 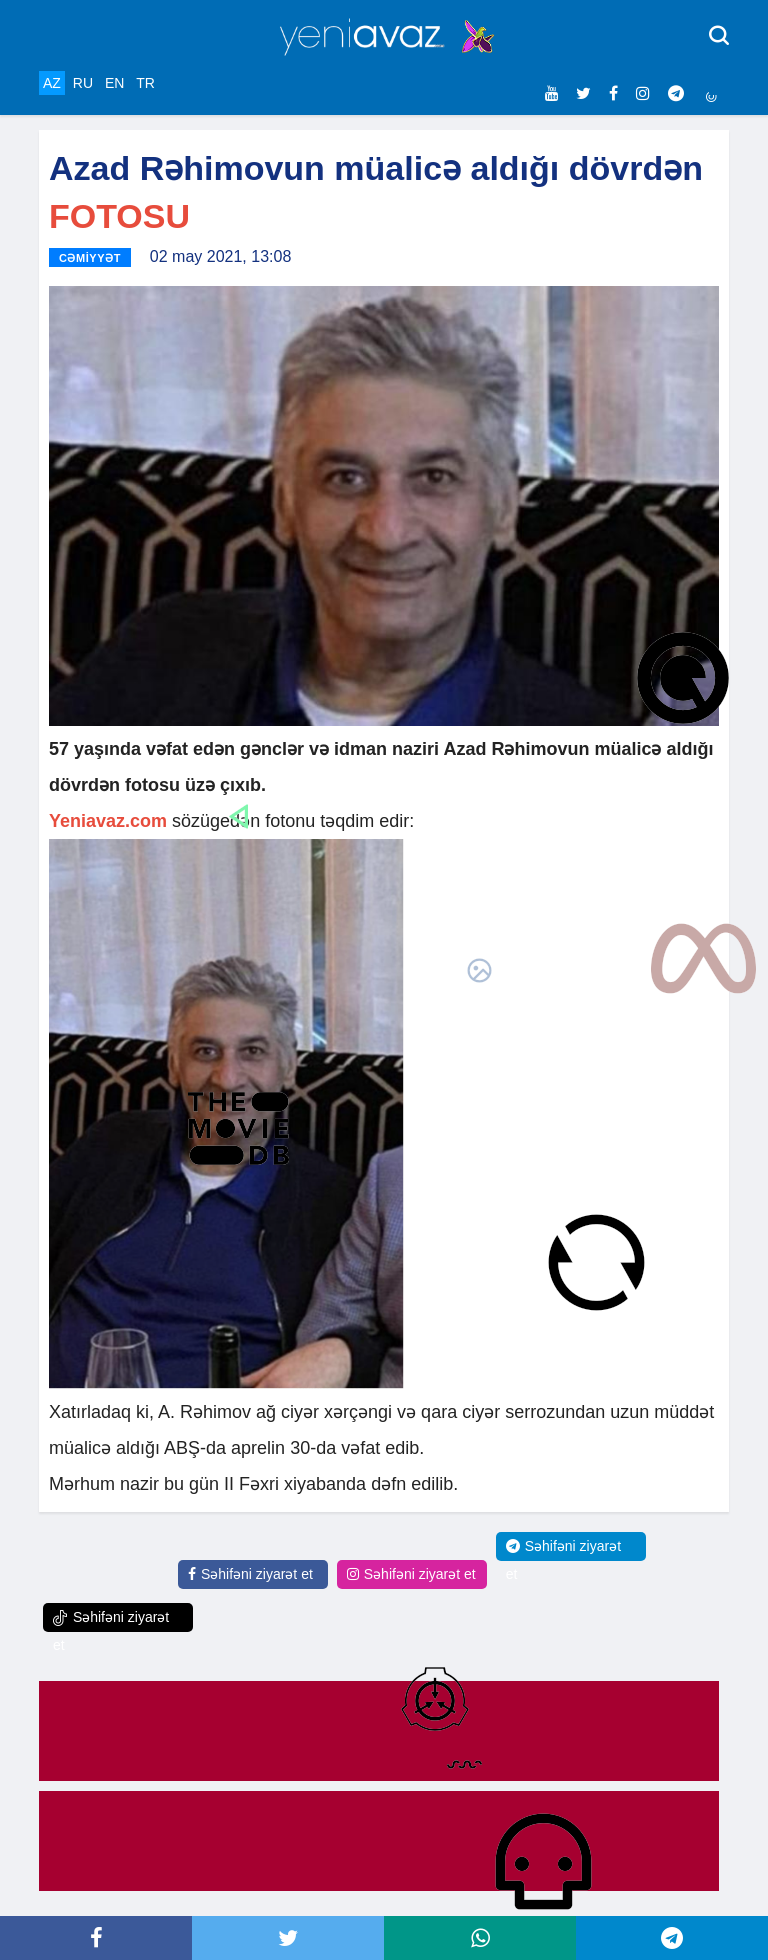 What do you see at coordinates (596, 1262) in the screenshot?
I see `refresh or reload the current page` at bounding box center [596, 1262].